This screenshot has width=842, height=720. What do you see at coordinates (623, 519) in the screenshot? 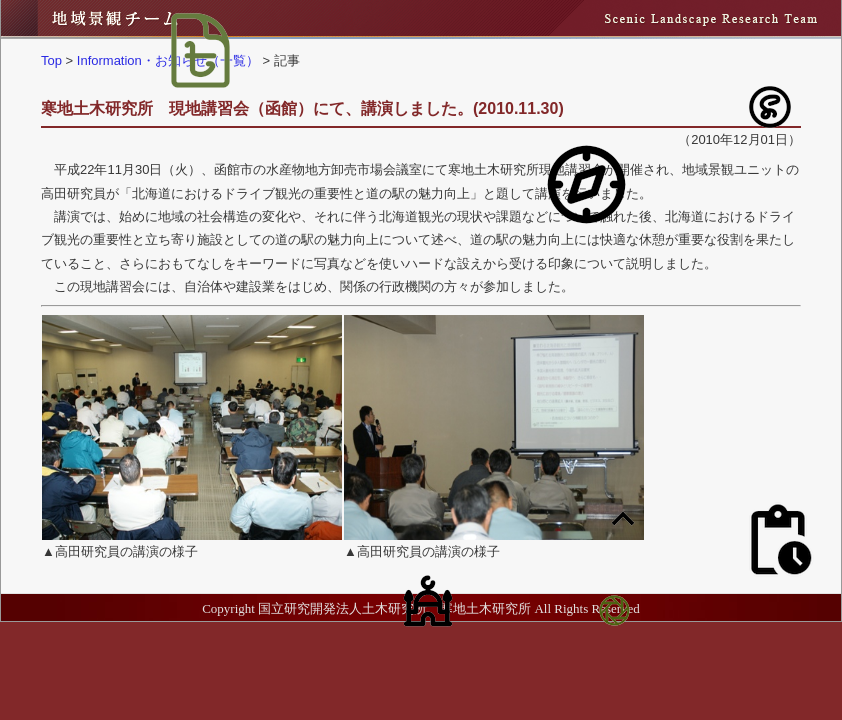
I see `collapse an expanded section or menu` at bounding box center [623, 519].